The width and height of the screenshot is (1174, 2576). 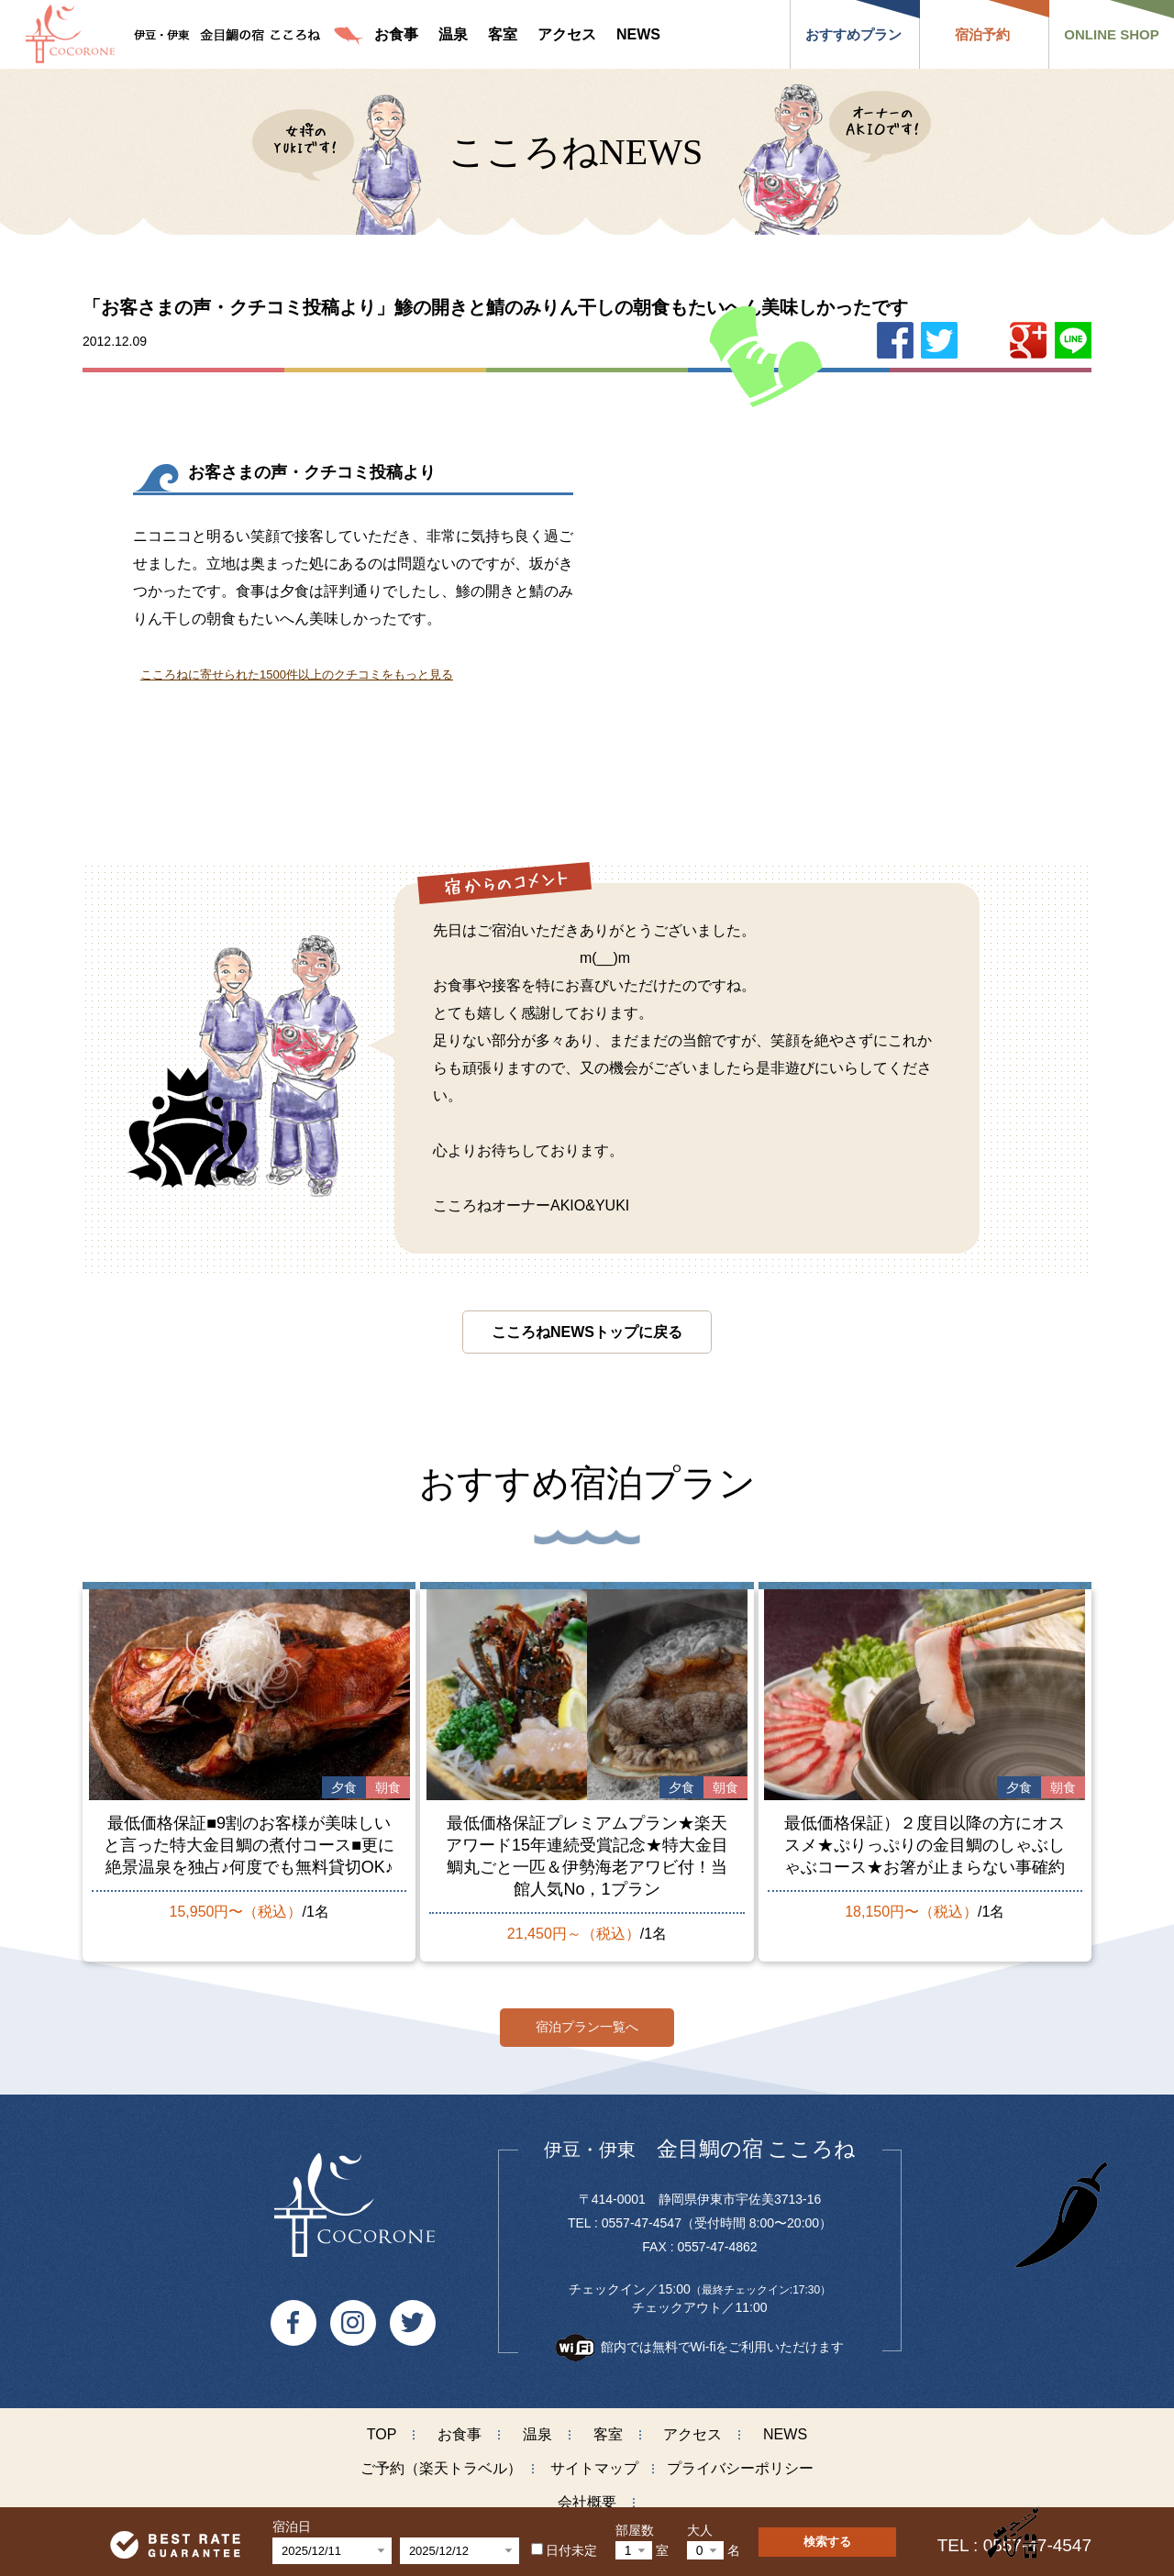 I want to click on select the frog prince character, so click(x=188, y=1128).